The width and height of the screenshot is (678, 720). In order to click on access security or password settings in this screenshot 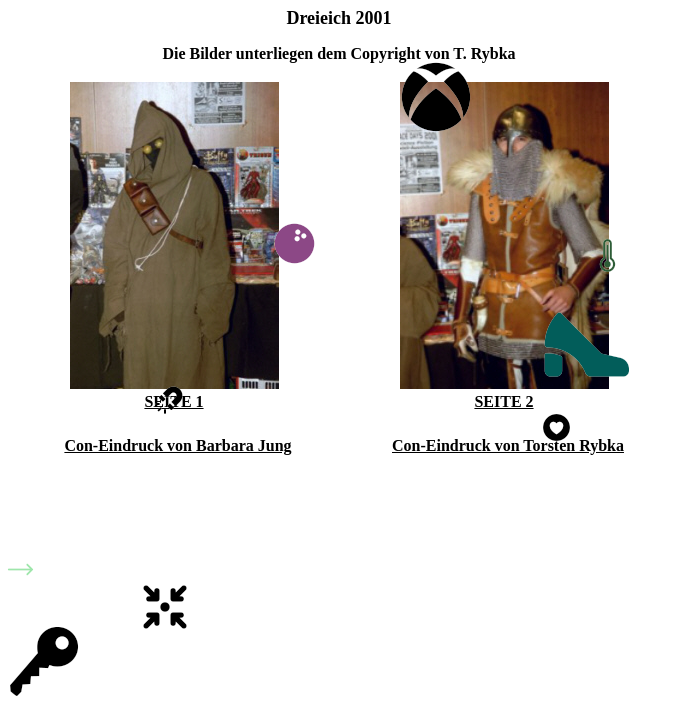, I will do `click(43, 661)`.